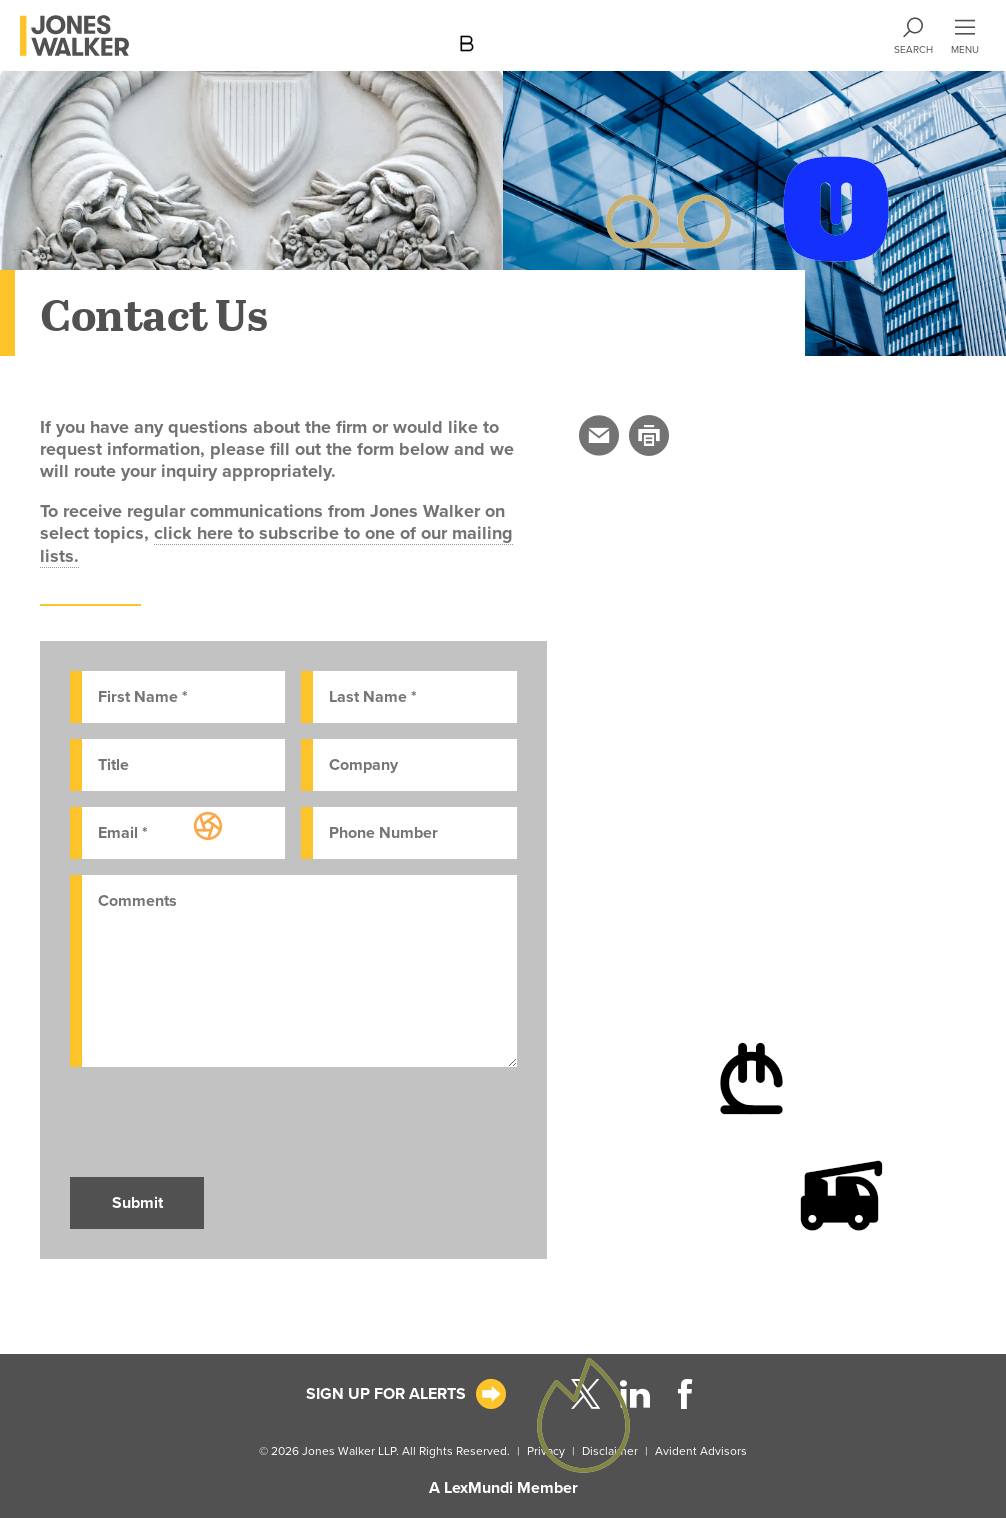  I want to click on adjust camera aperture settings, so click(208, 826).